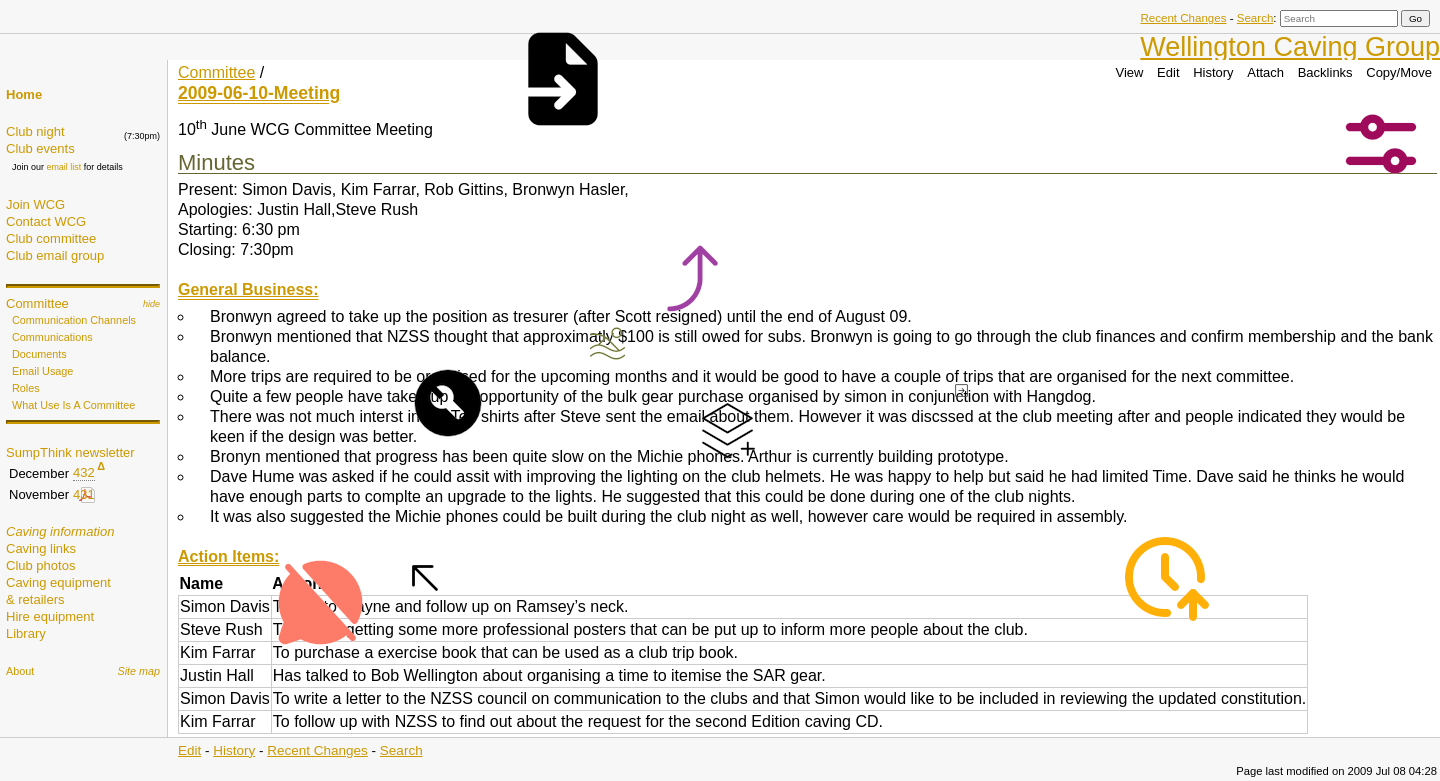 The width and height of the screenshot is (1440, 781). I want to click on access settings or configuration options, so click(448, 403).